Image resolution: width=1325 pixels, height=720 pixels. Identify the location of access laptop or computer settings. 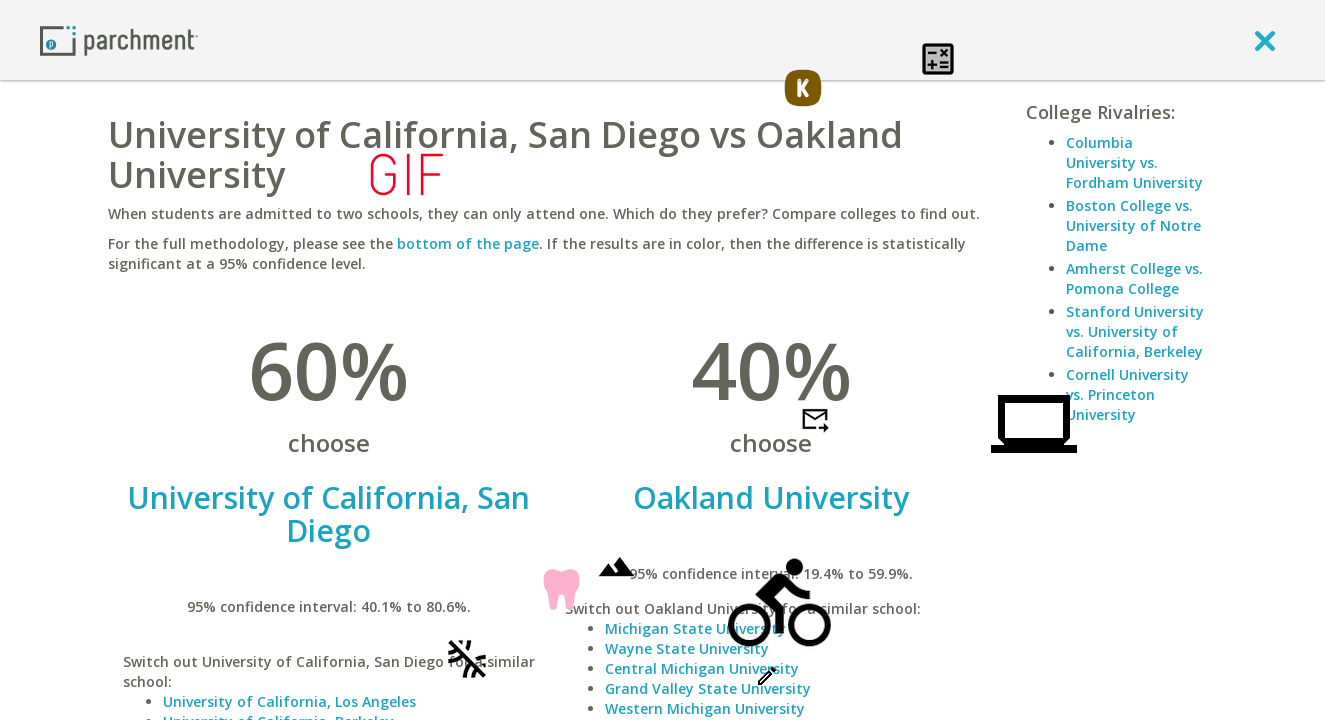
(1034, 424).